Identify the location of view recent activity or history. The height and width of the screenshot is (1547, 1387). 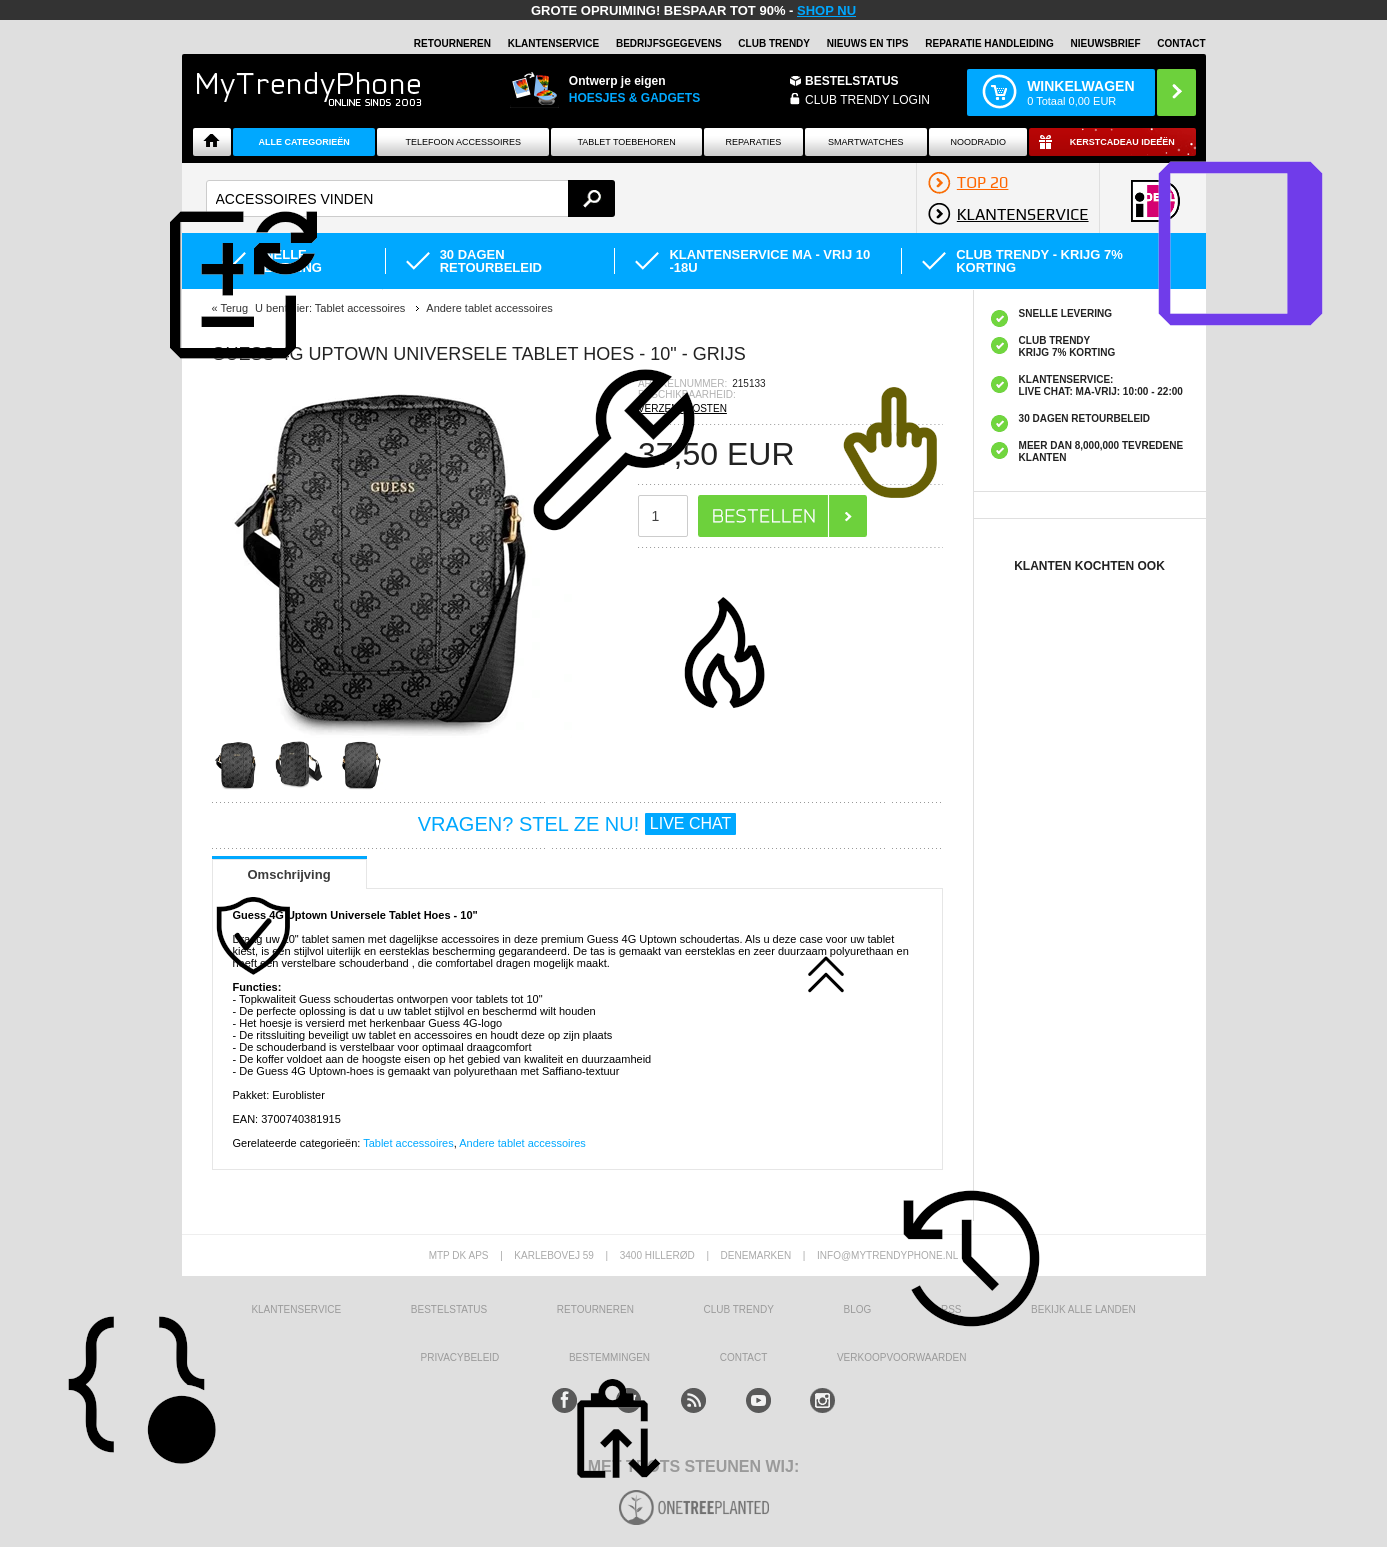
(971, 1258).